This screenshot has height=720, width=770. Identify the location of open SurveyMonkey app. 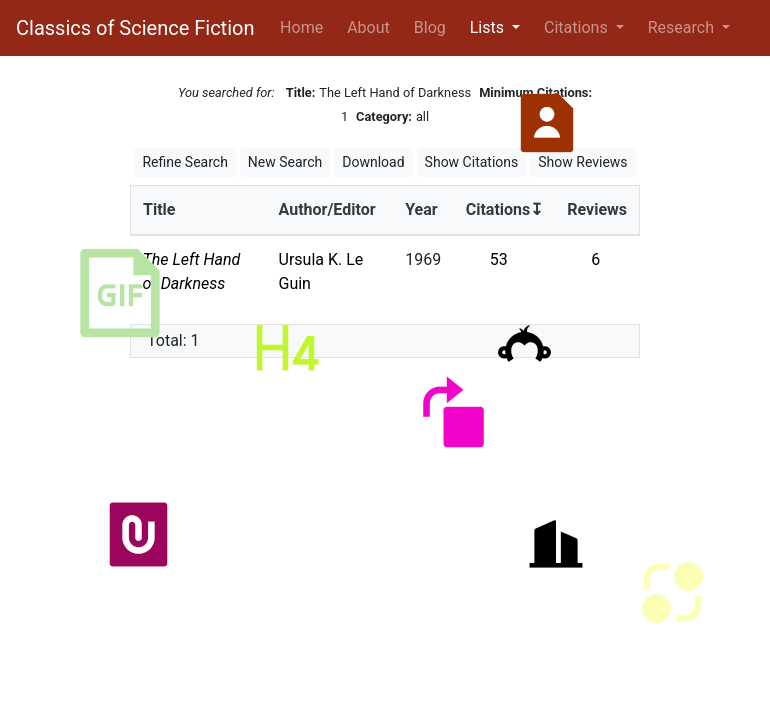
(524, 343).